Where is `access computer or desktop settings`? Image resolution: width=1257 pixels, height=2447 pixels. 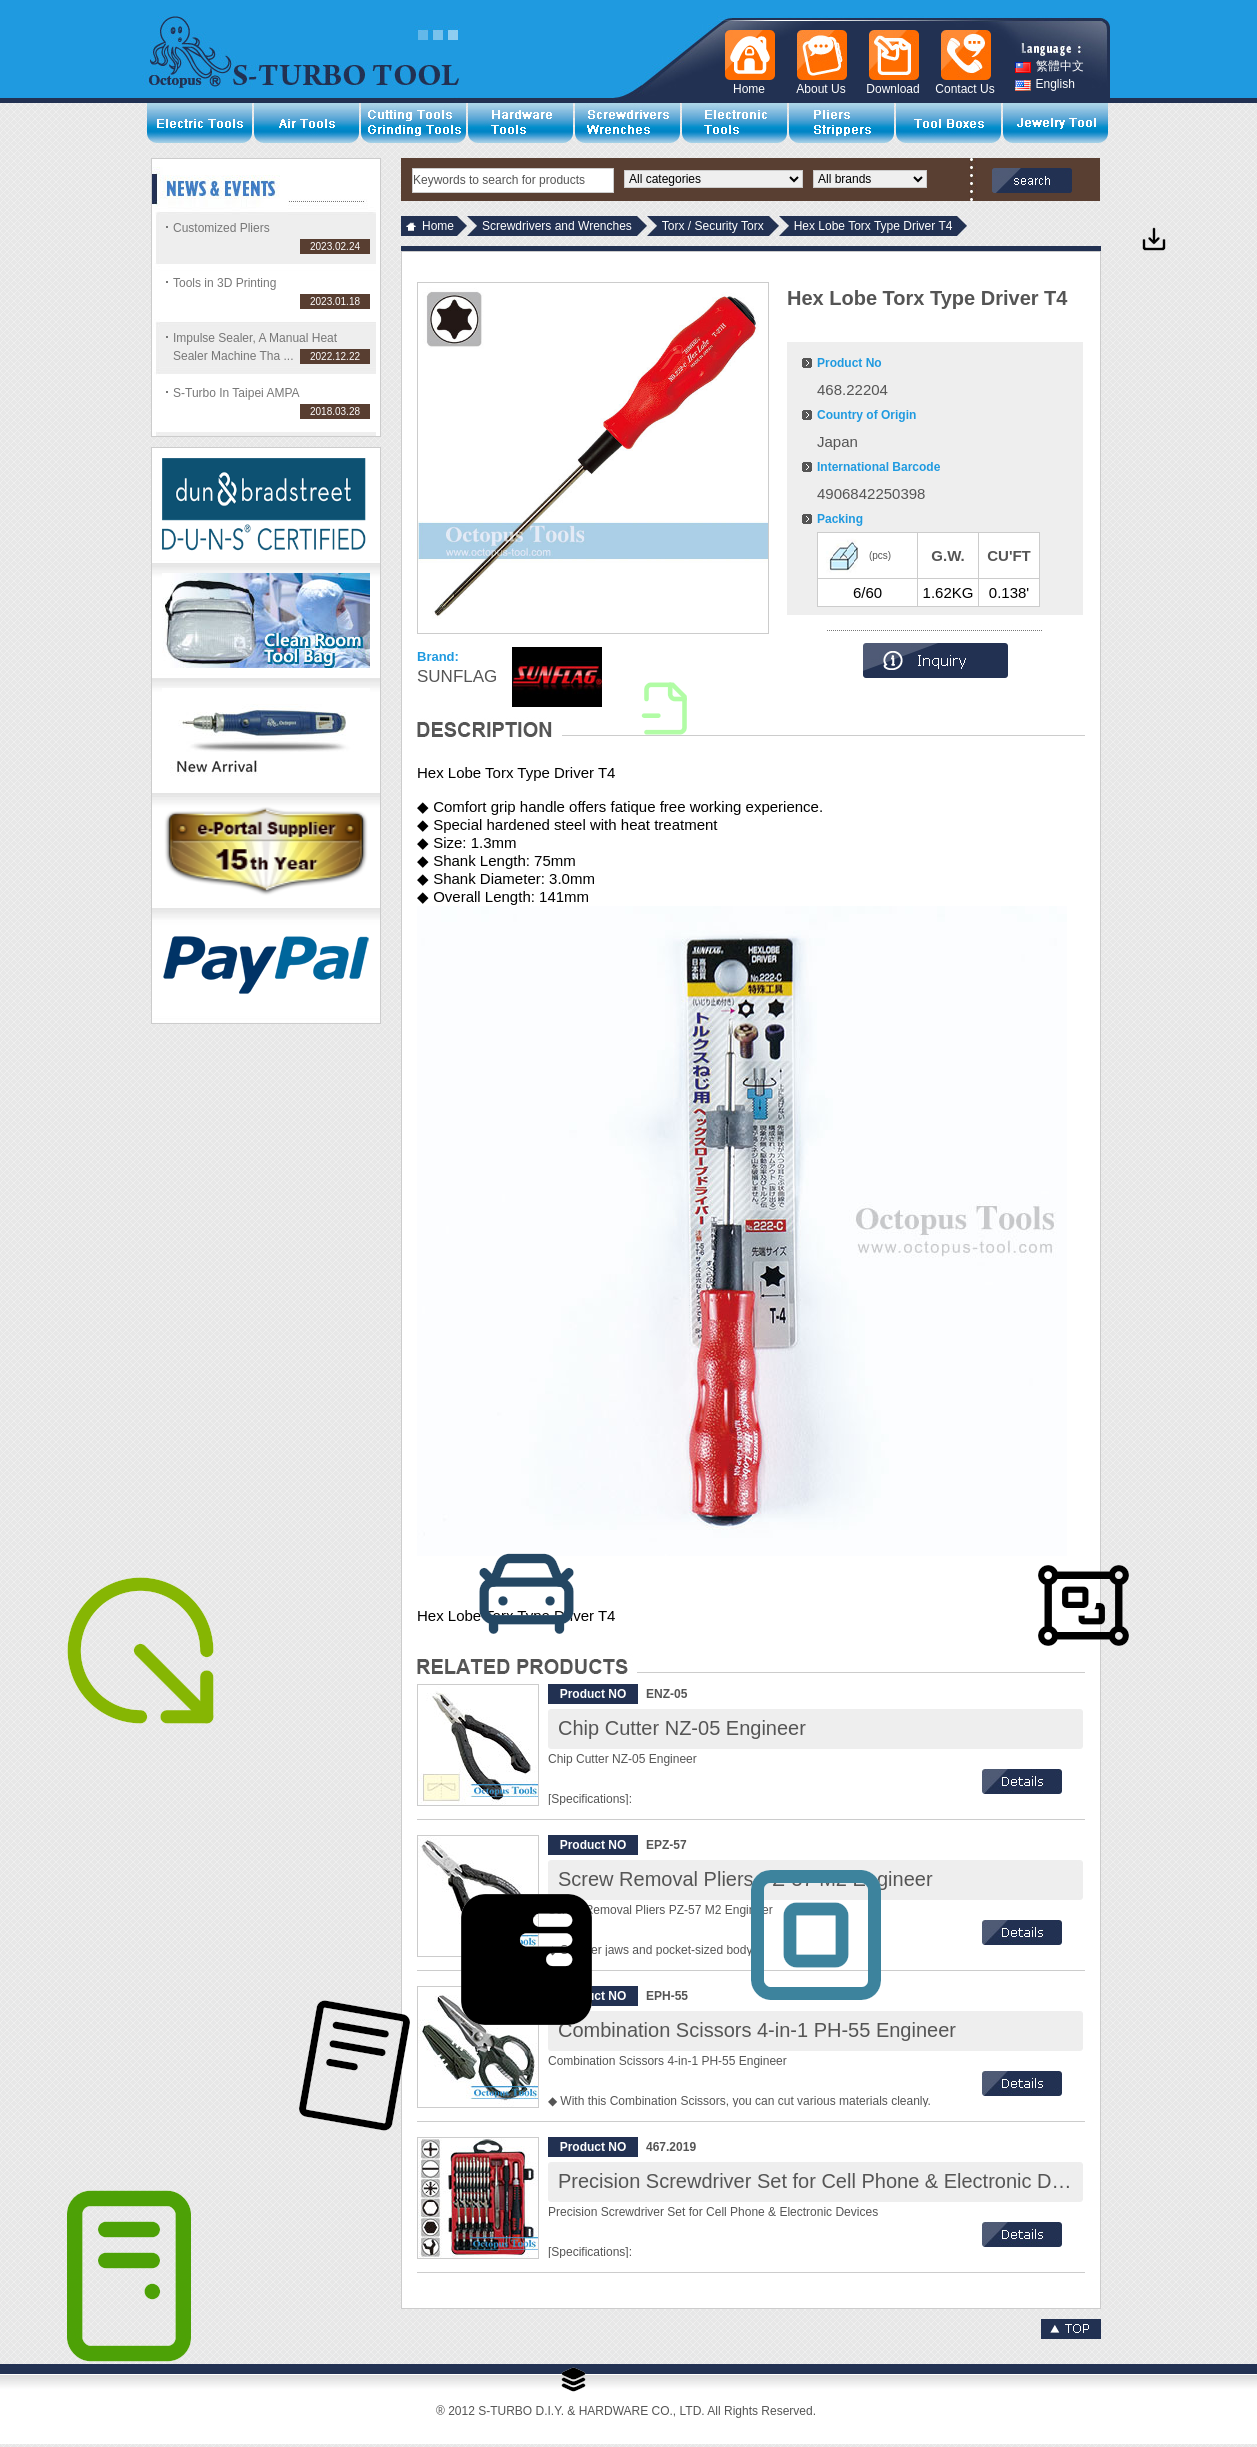
access computer or desktop settings is located at coordinates (129, 2276).